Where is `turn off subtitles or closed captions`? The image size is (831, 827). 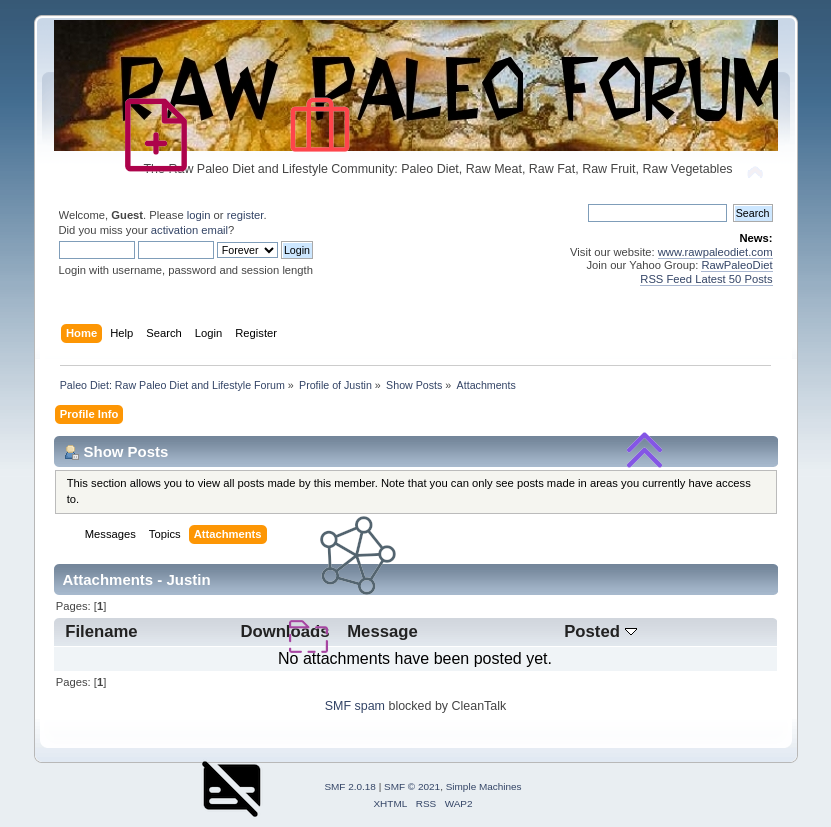 turn off subtitles or closed captions is located at coordinates (232, 787).